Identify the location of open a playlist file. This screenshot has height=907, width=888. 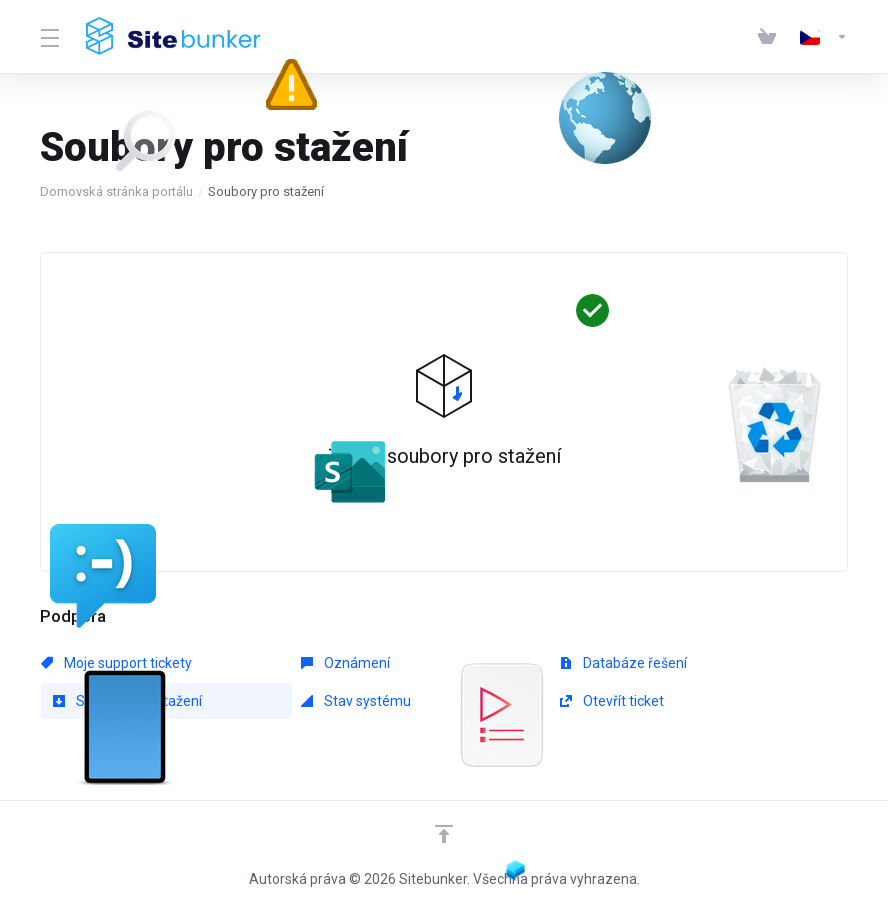
(502, 715).